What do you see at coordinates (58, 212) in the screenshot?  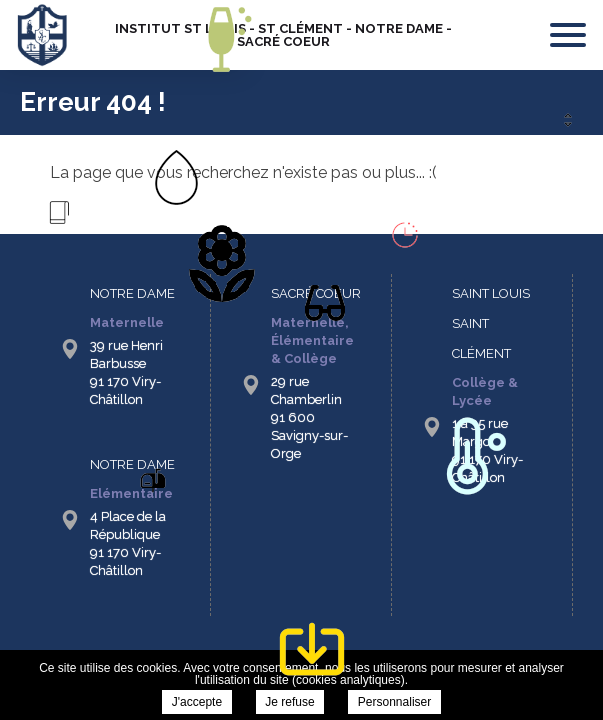 I see `towel or linen available at this location` at bounding box center [58, 212].